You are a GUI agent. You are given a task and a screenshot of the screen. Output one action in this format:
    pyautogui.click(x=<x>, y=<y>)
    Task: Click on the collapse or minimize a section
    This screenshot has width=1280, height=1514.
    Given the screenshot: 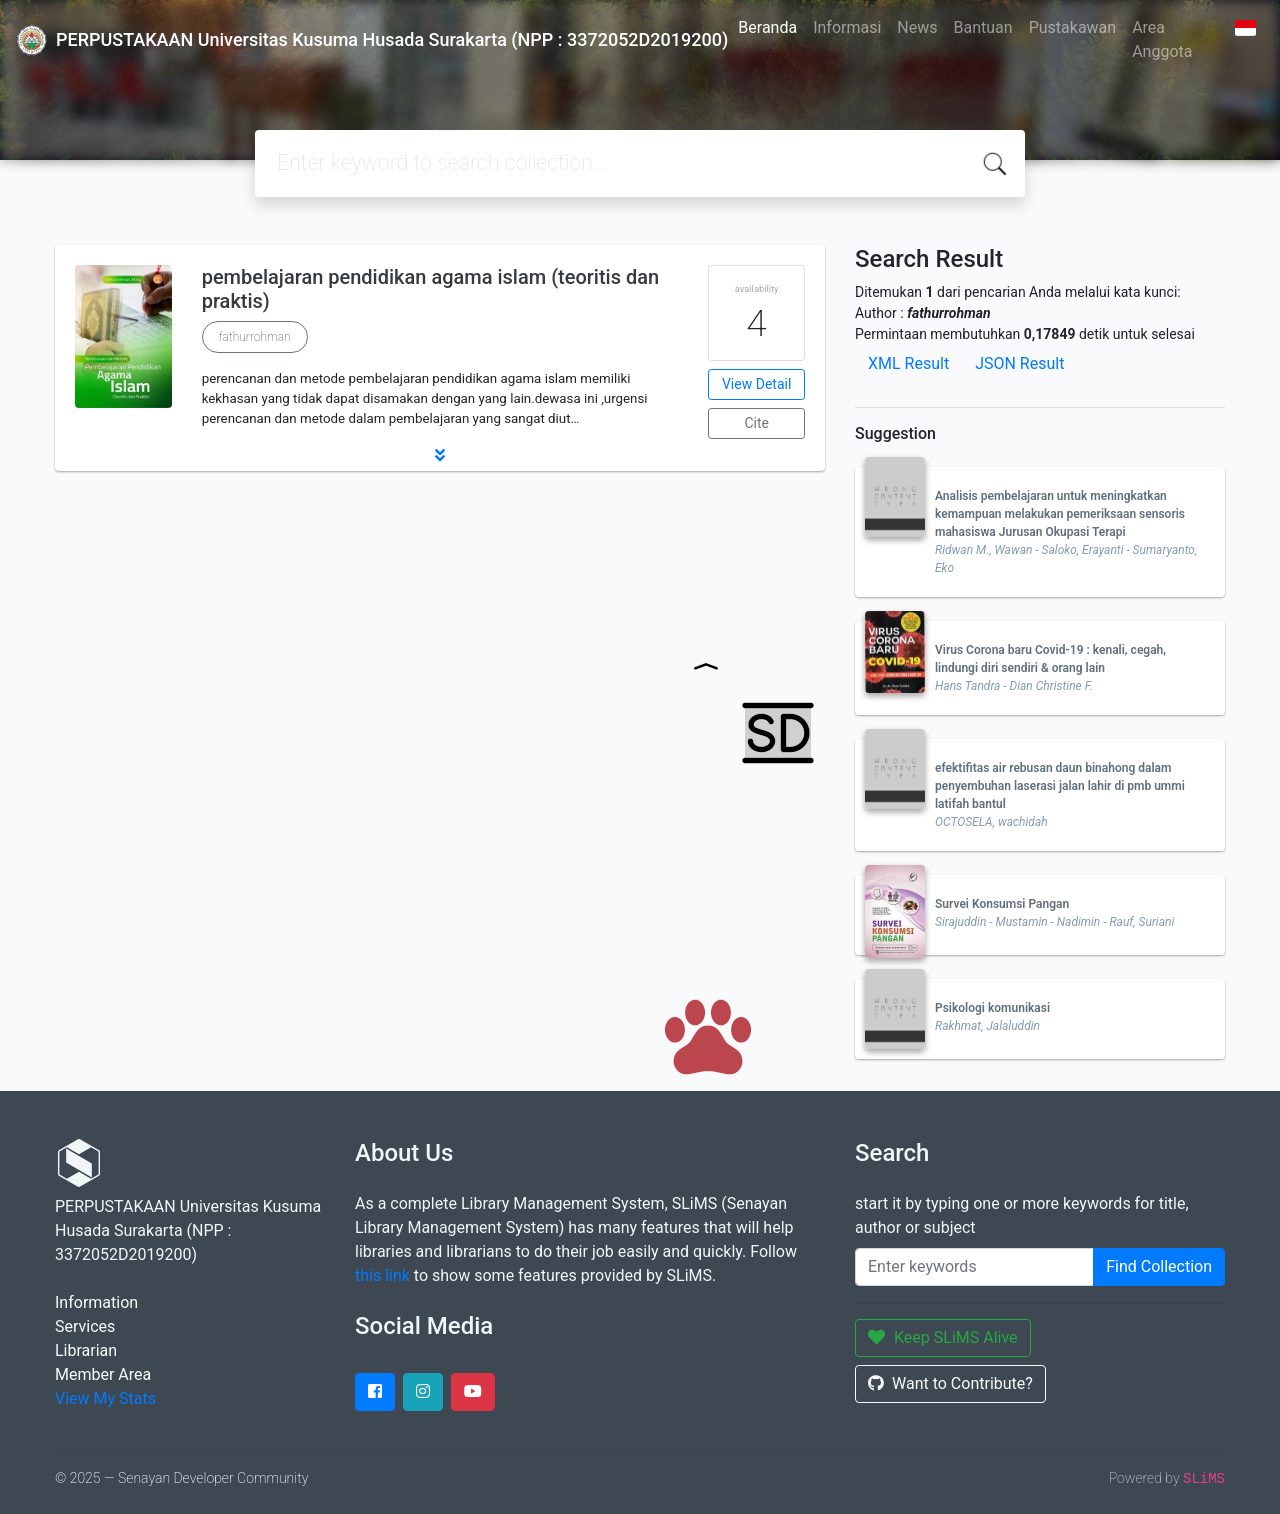 What is the action you would take?
    pyautogui.click(x=706, y=667)
    